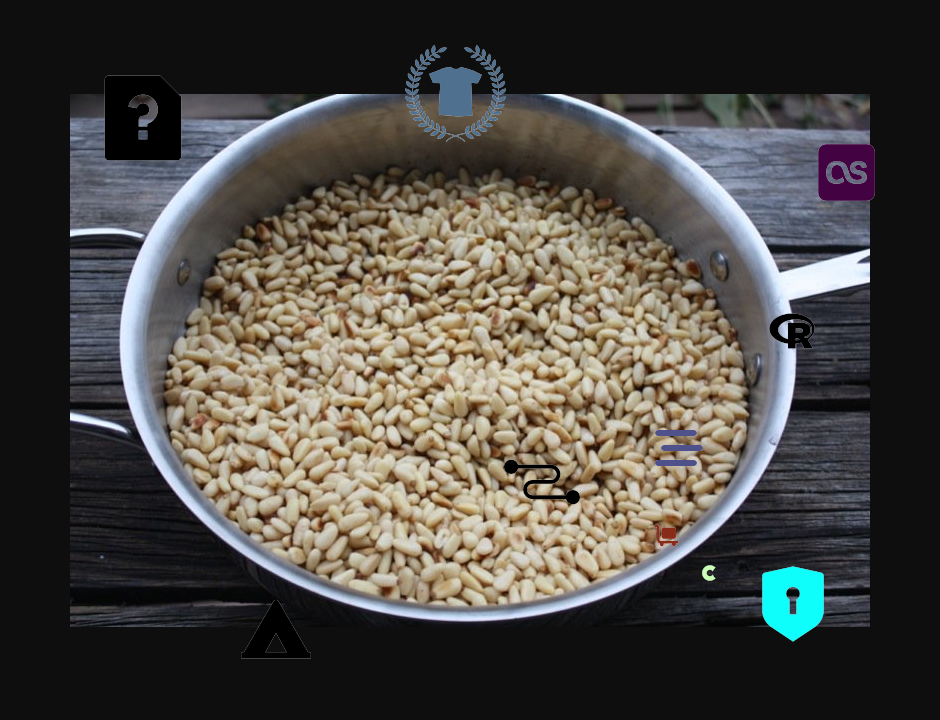 This screenshot has width=940, height=720. Describe the element at coordinates (542, 482) in the screenshot. I see `relay app logo` at that location.